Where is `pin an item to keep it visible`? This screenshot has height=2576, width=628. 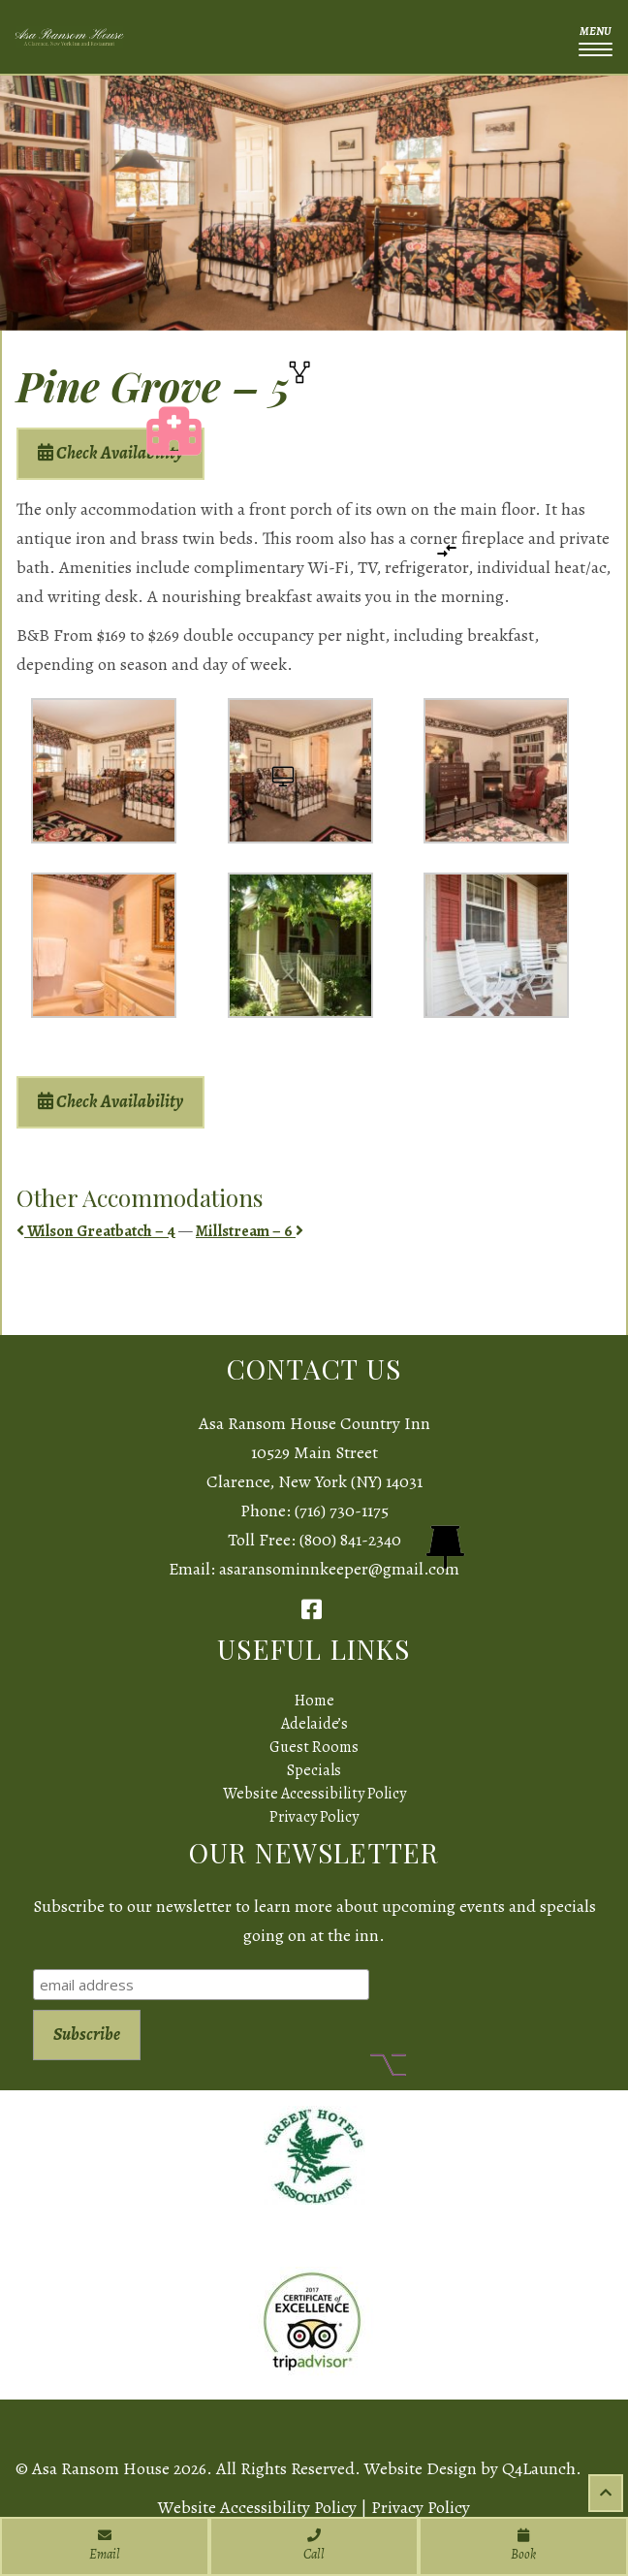
pin an item to keep it visible is located at coordinates (445, 1544).